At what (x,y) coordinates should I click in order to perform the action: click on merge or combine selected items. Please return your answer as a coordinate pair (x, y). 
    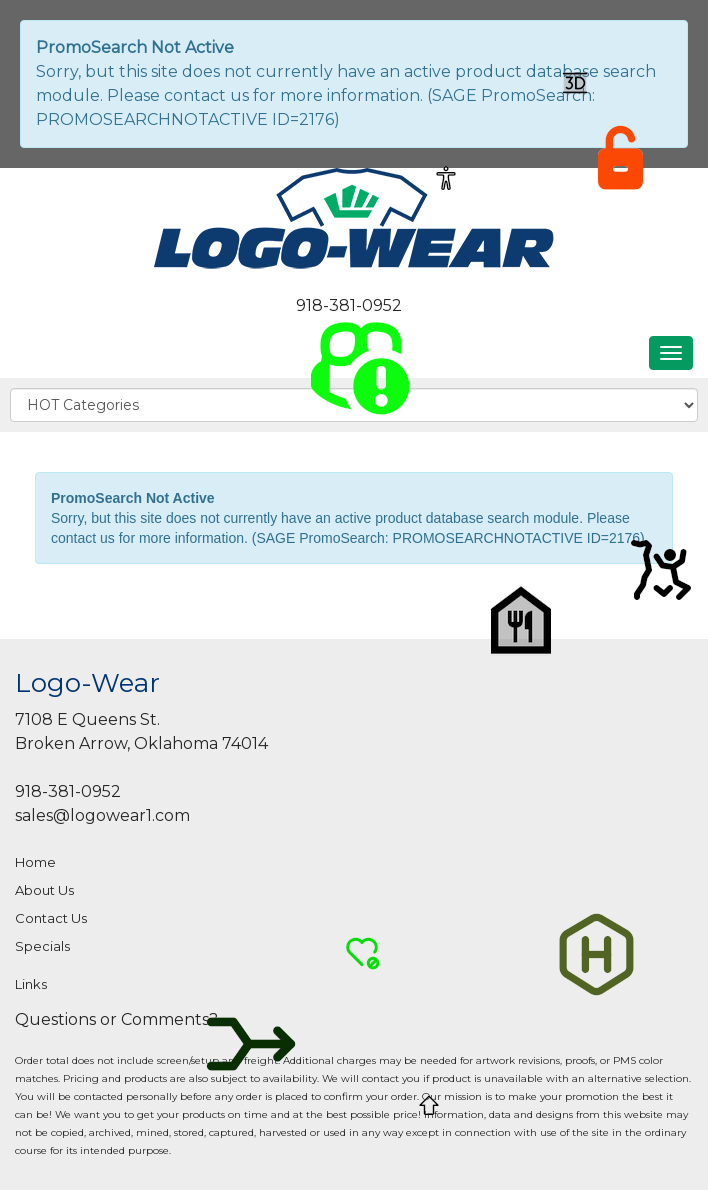
    Looking at the image, I should click on (251, 1044).